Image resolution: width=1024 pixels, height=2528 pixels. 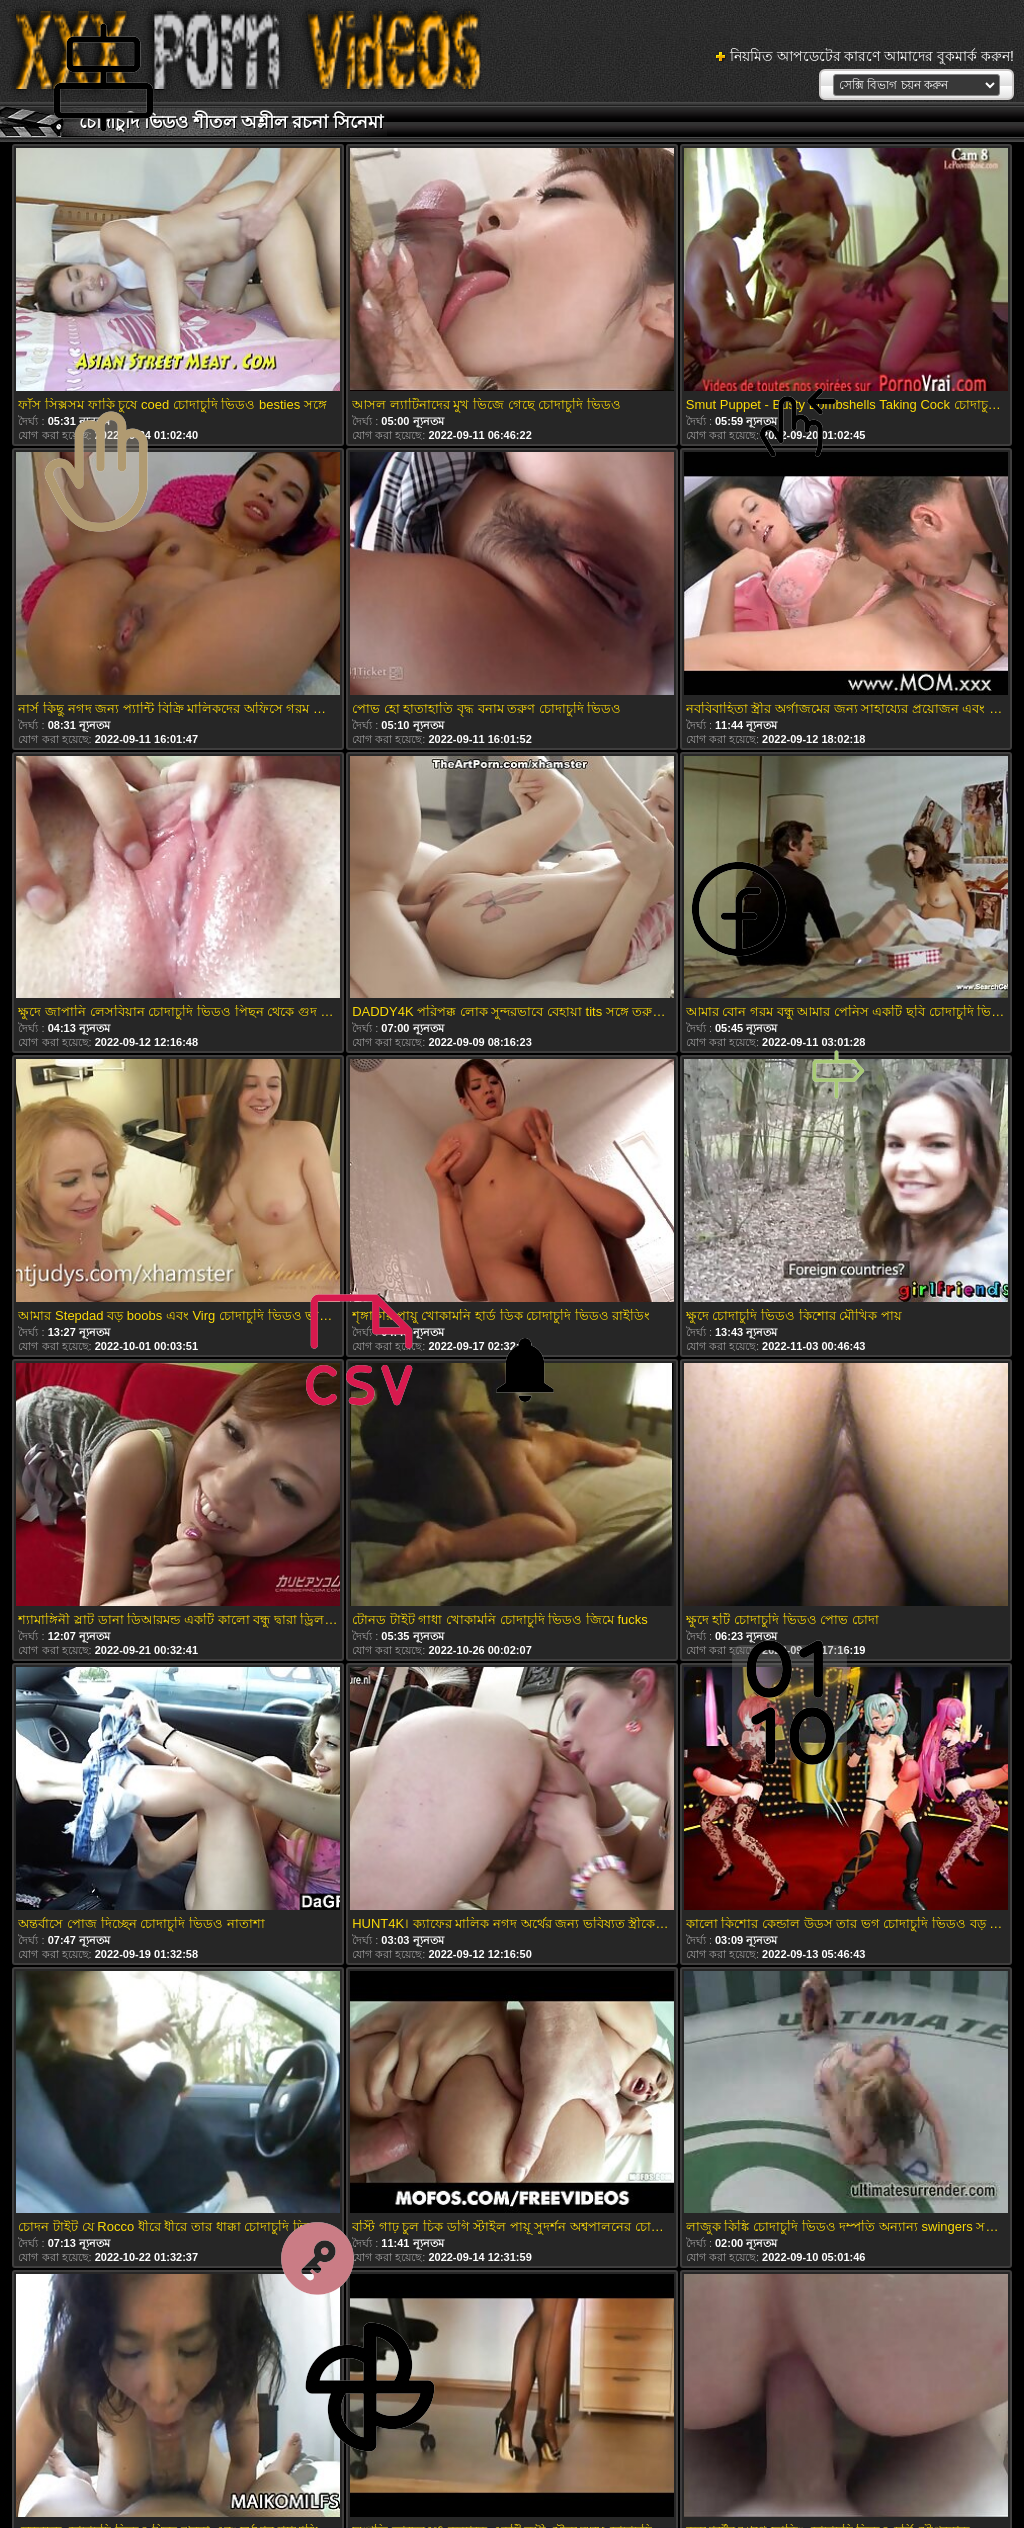 What do you see at coordinates (794, 425) in the screenshot?
I see `swipe left to navigate or dismiss` at bounding box center [794, 425].